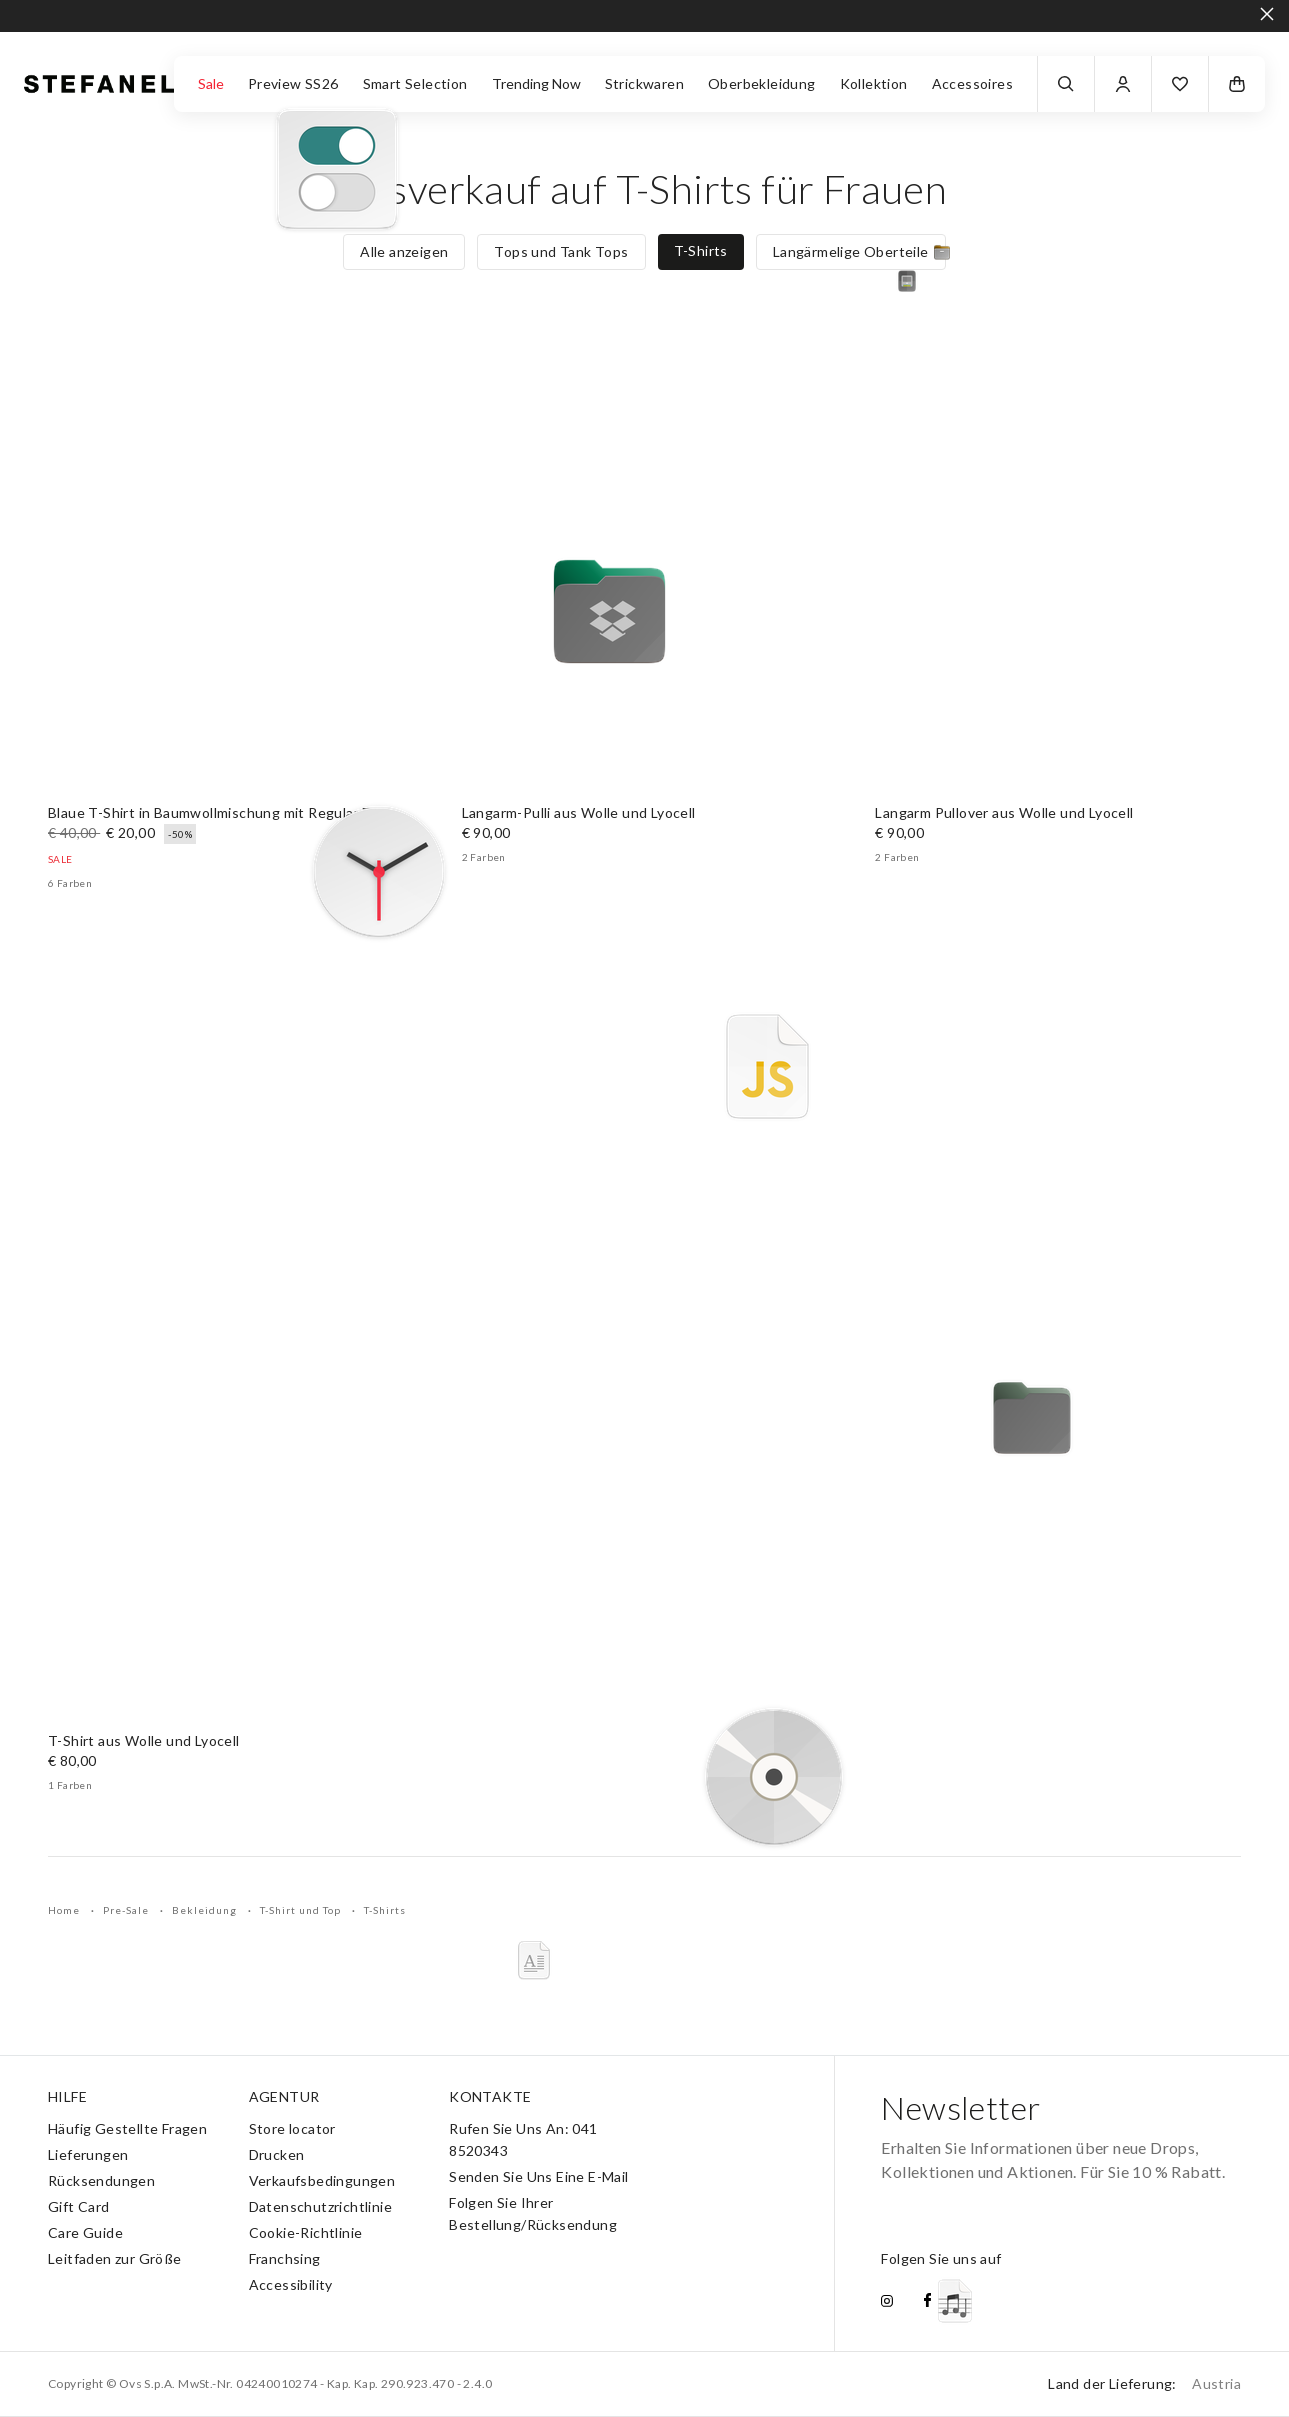 The image size is (1289, 2417). Describe the element at coordinates (337, 169) in the screenshot. I see `open gnome tweaks settings application` at that location.